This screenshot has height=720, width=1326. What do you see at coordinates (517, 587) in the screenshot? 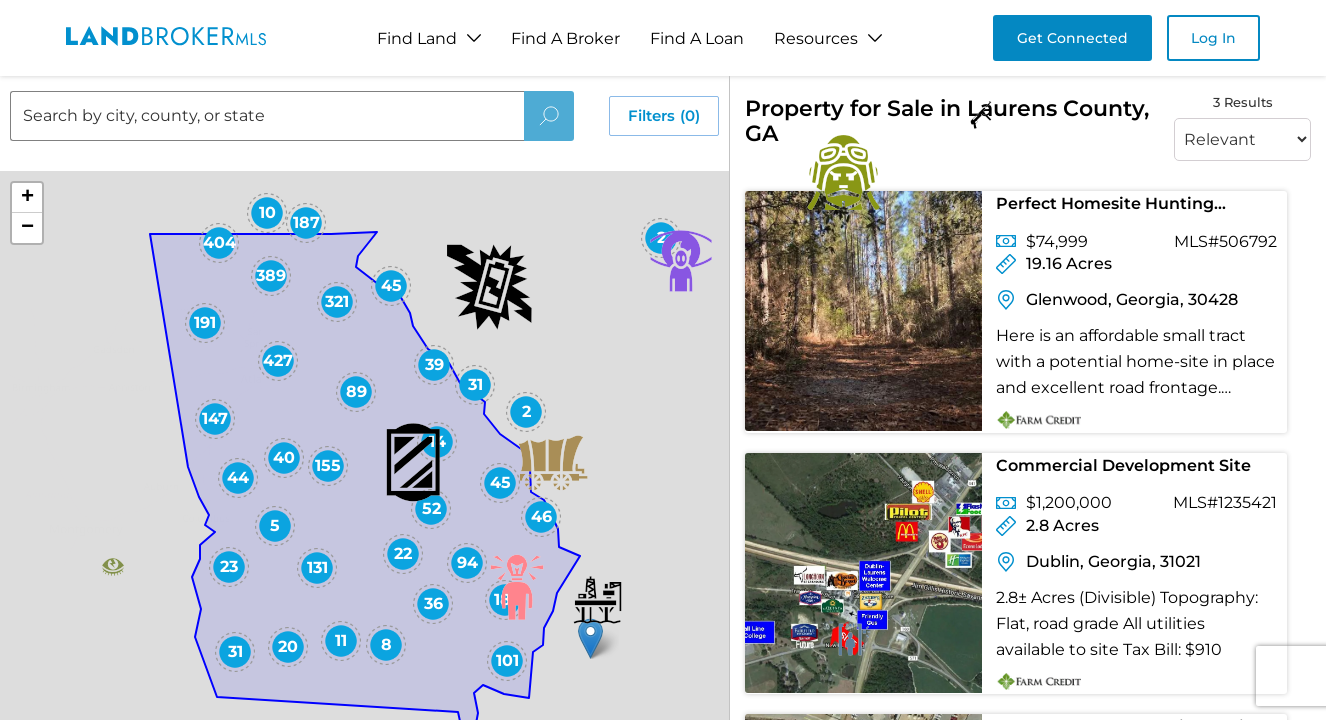
I see `indicates smart or intelligent feature enabled` at bounding box center [517, 587].